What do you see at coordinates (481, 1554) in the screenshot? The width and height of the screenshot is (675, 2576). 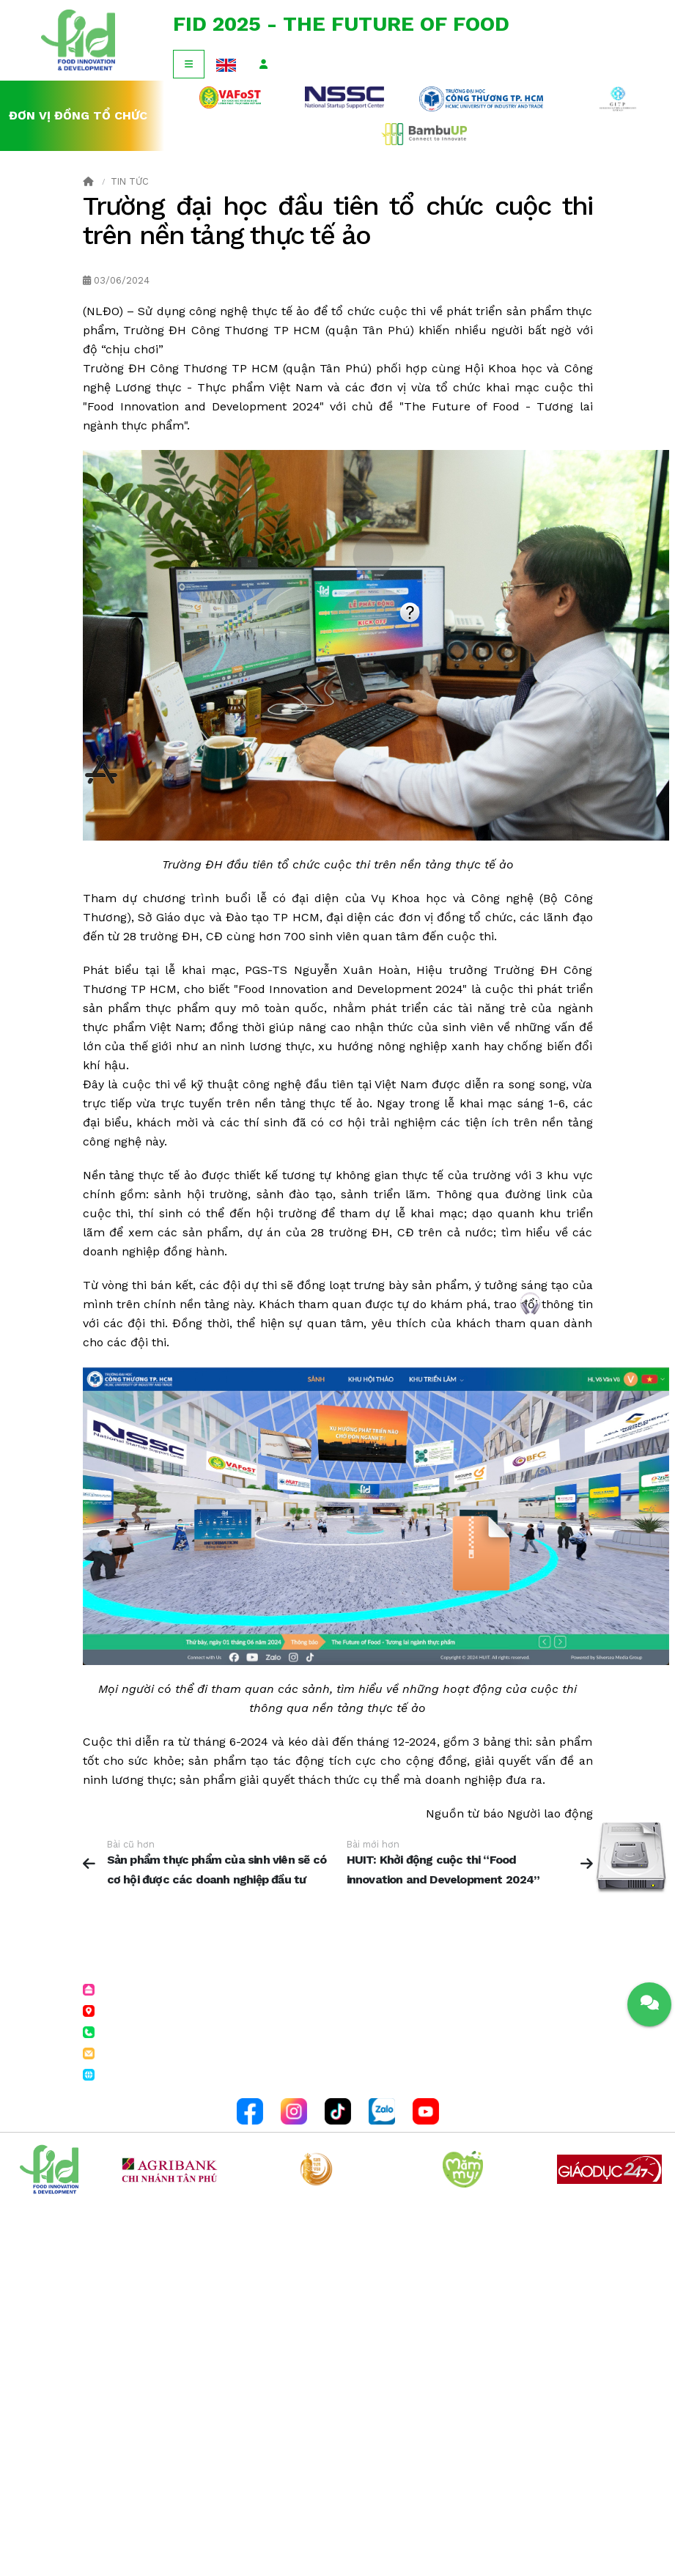 I see `open a compressed archive file` at bounding box center [481, 1554].